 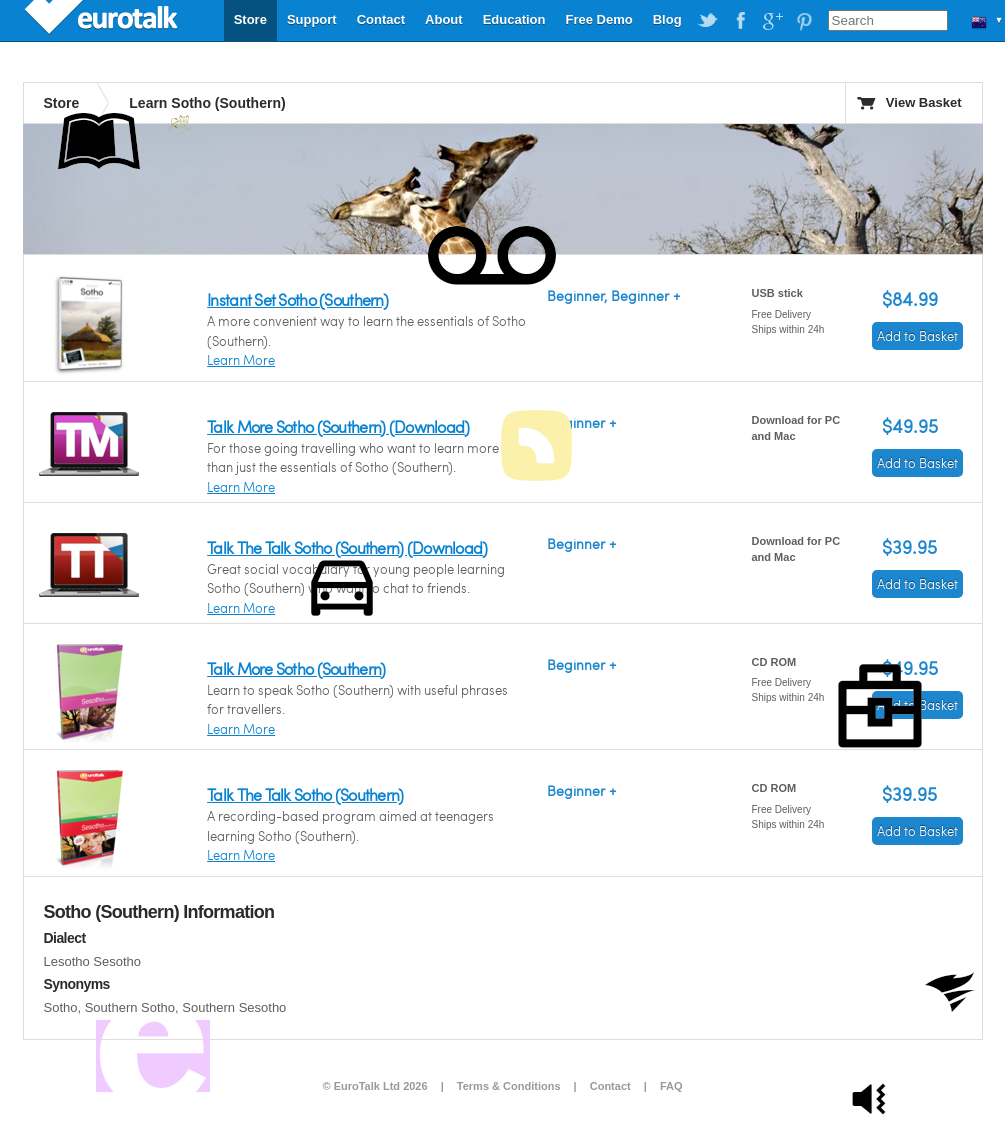 What do you see at coordinates (153, 1056) in the screenshot?
I see `erlang programming language logo` at bounding box center [153, 1056].